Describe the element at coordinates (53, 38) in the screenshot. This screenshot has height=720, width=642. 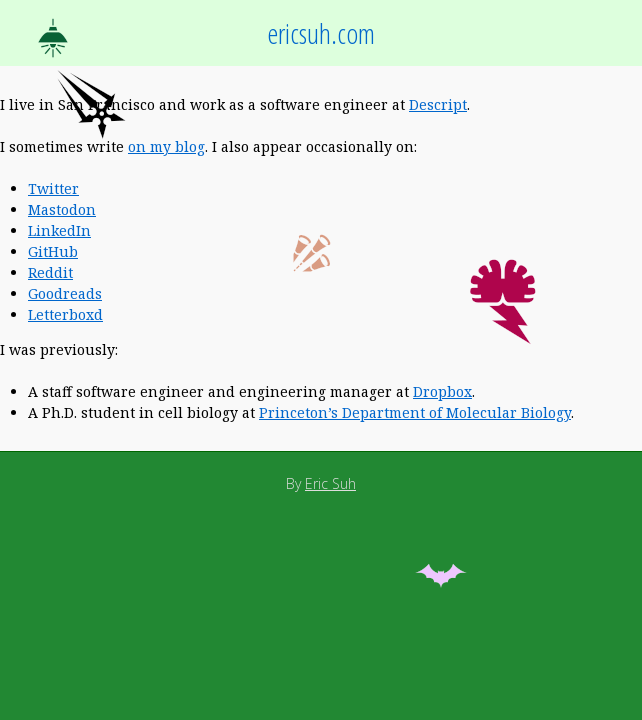
I see `toggle ceiling light on/off` at that location.